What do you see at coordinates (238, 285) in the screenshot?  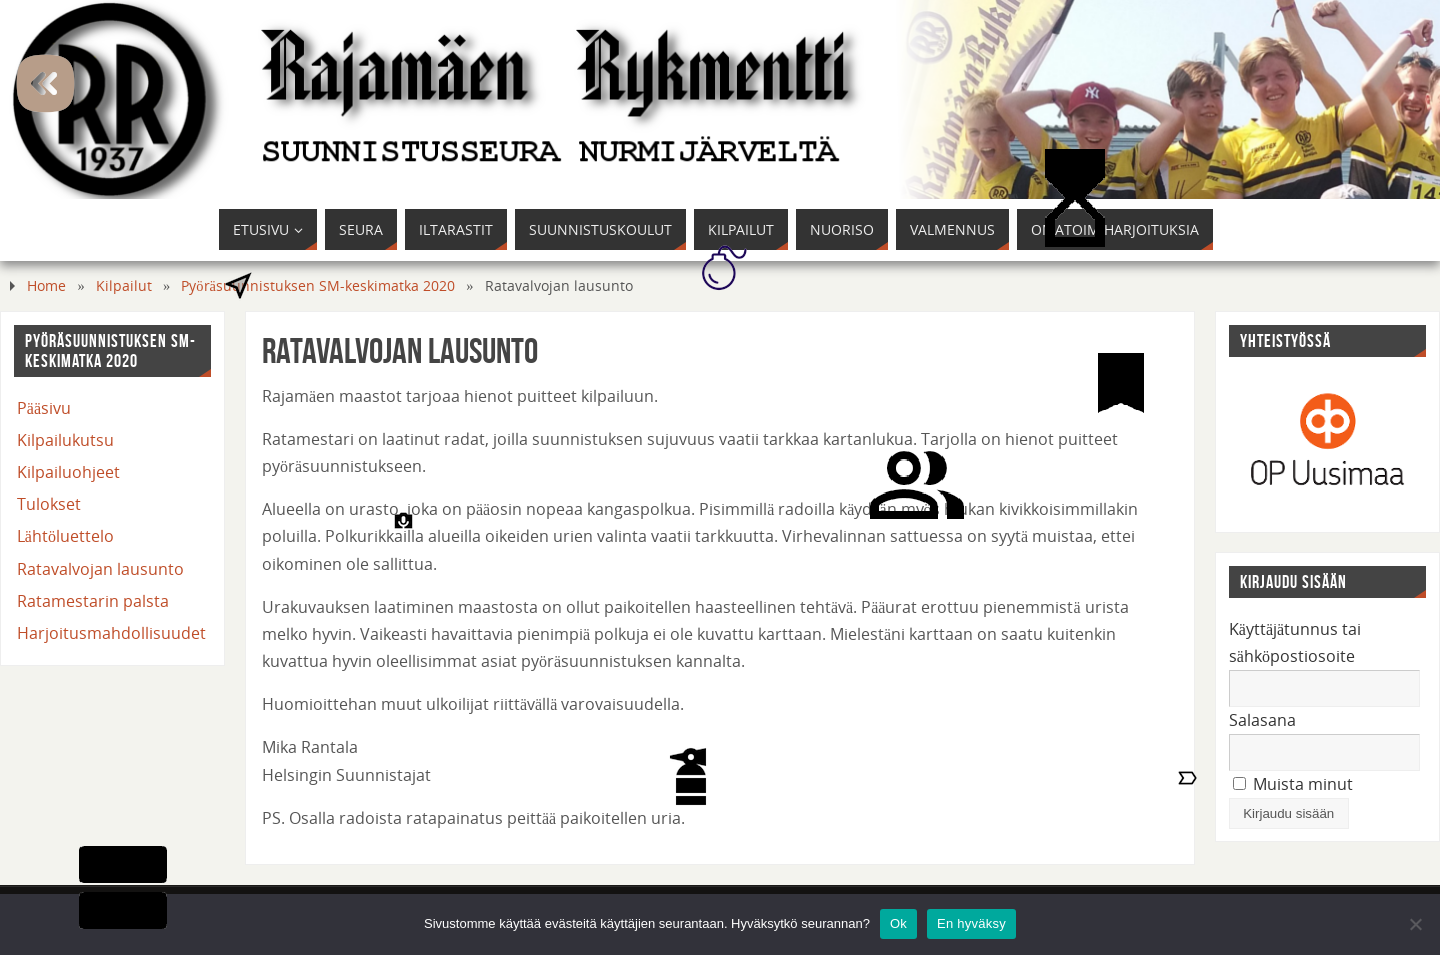 I see `access navigation or directions` at bounding box center [238, 285].